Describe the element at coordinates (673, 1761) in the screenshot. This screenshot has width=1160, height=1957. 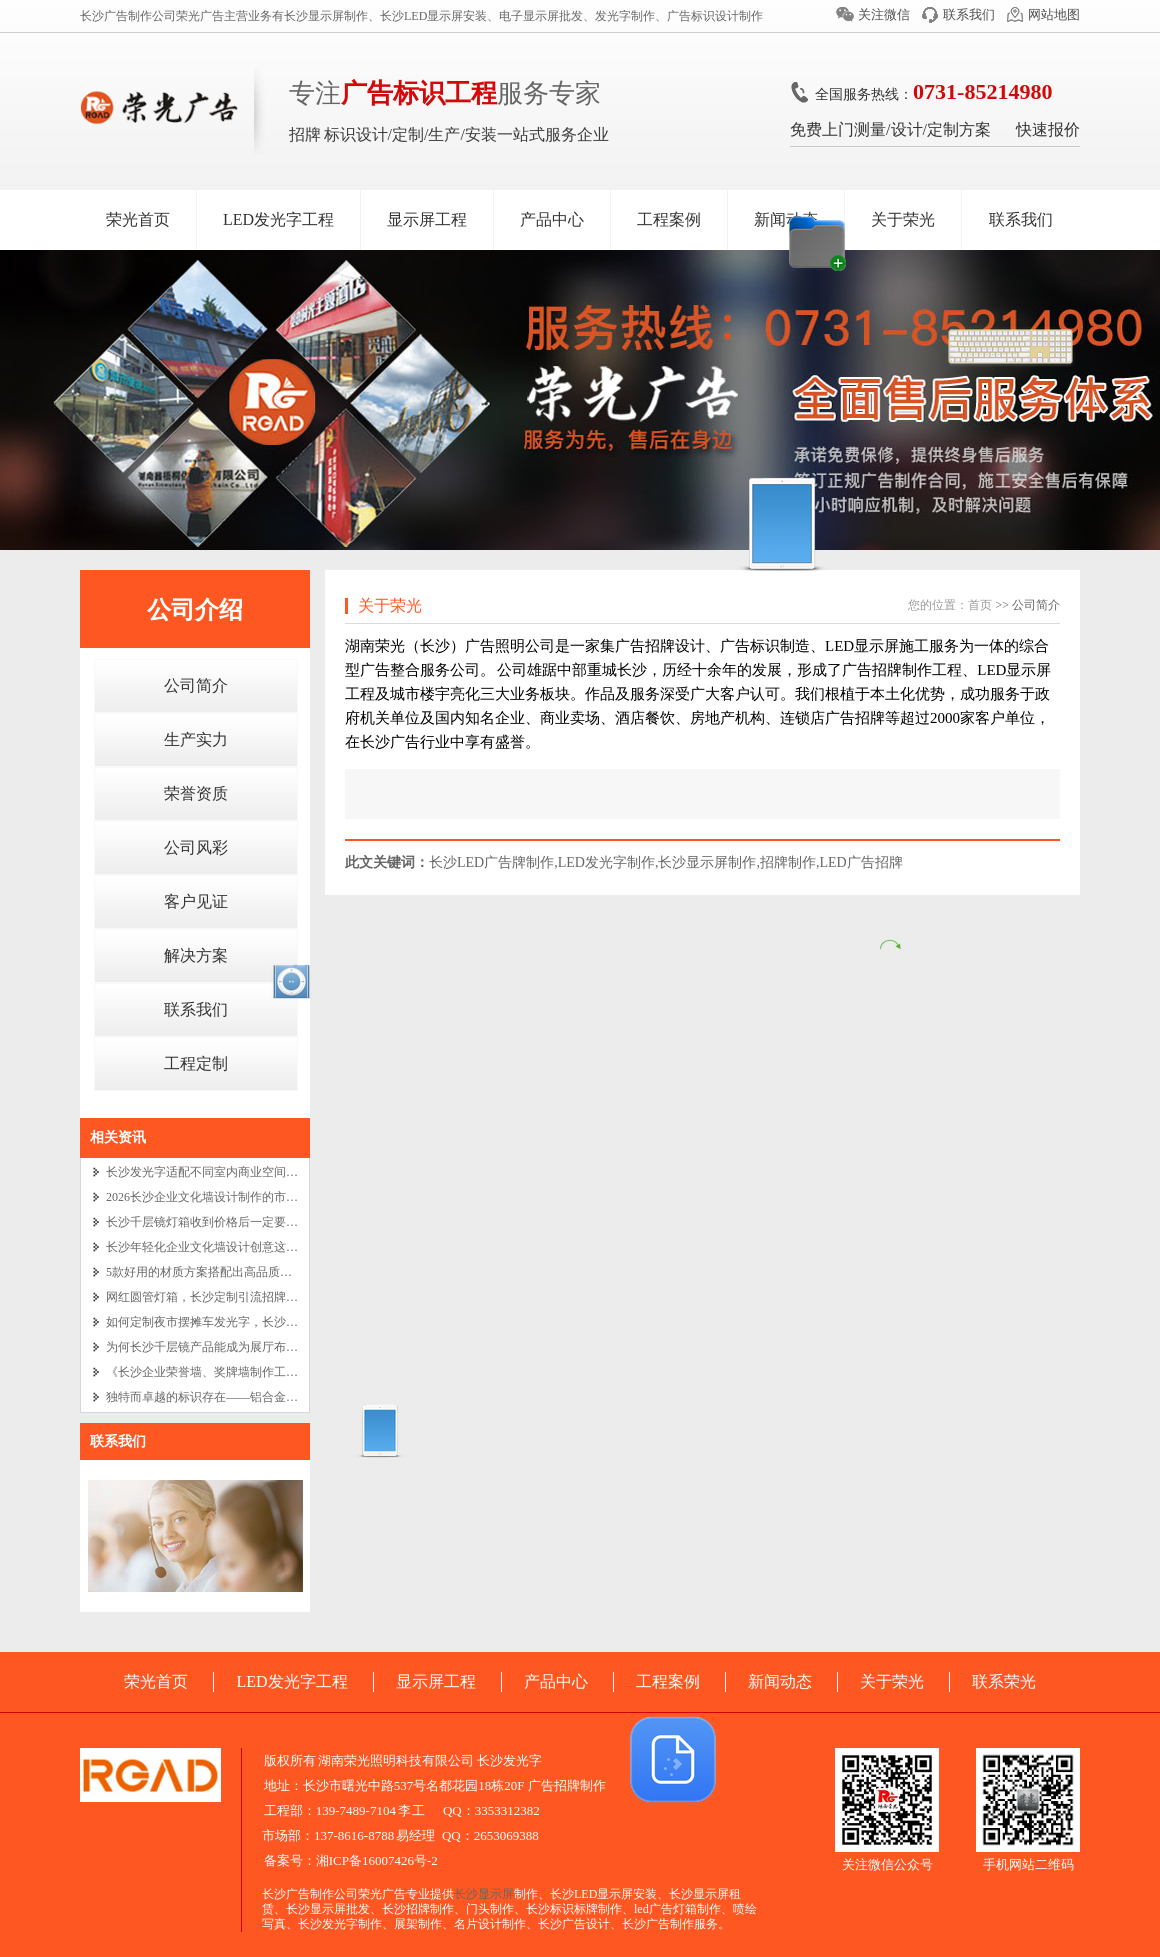
I see `configure default apps for file types` at that location.